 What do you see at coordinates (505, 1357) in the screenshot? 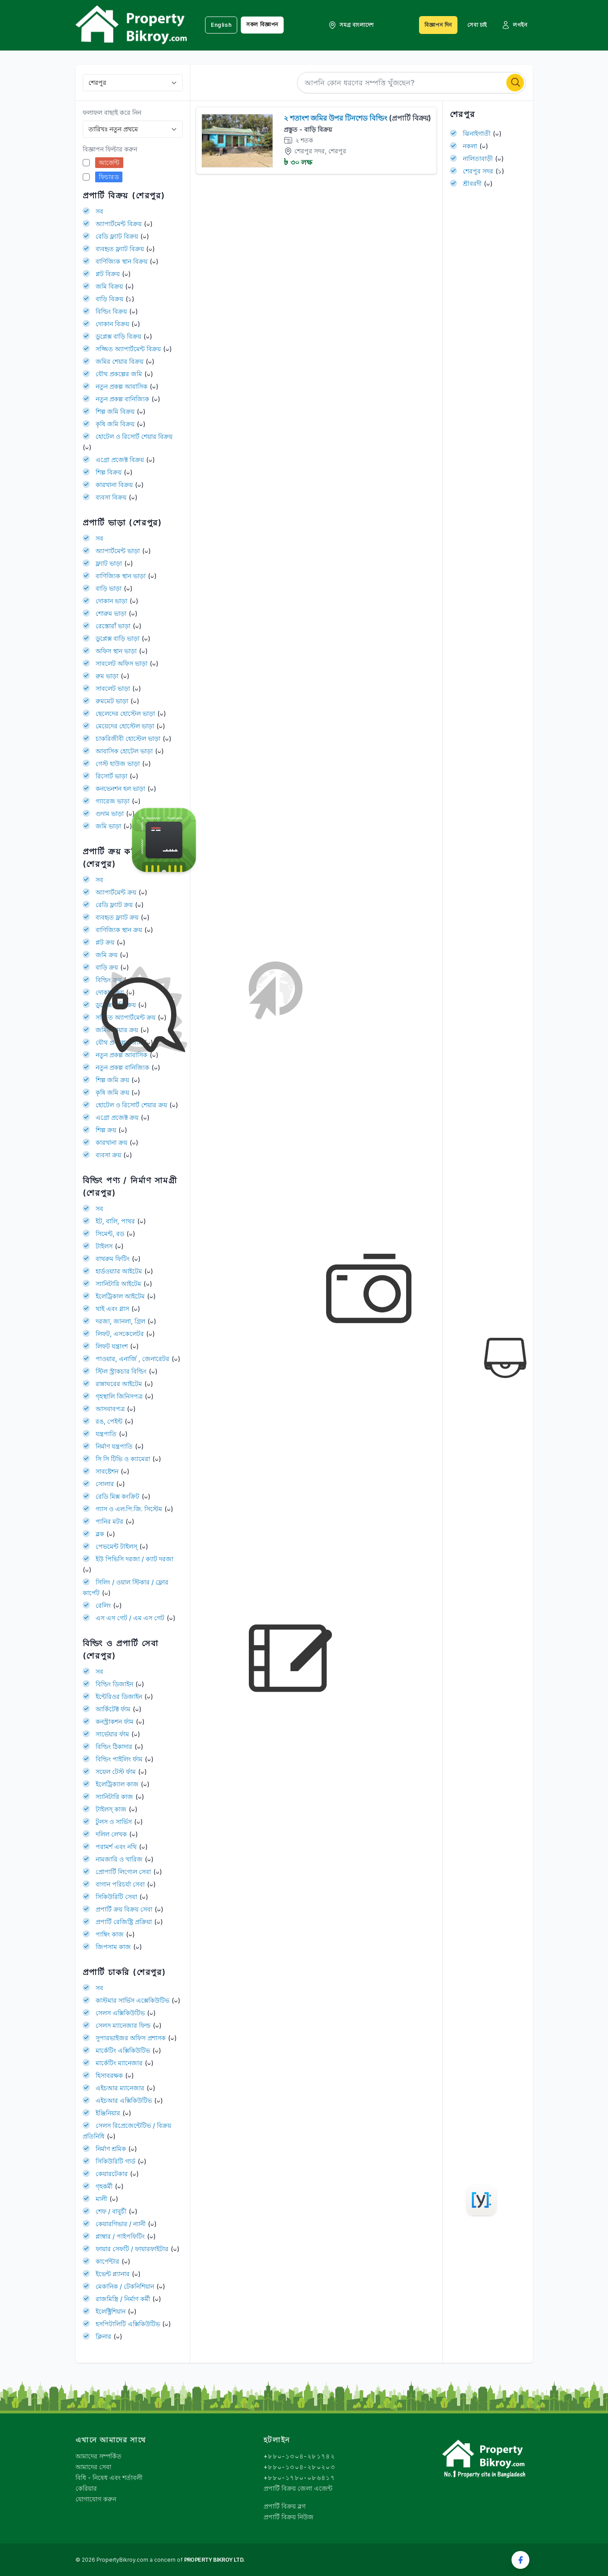
I see `access optical disc drive` at bounding box center [505, 1357].